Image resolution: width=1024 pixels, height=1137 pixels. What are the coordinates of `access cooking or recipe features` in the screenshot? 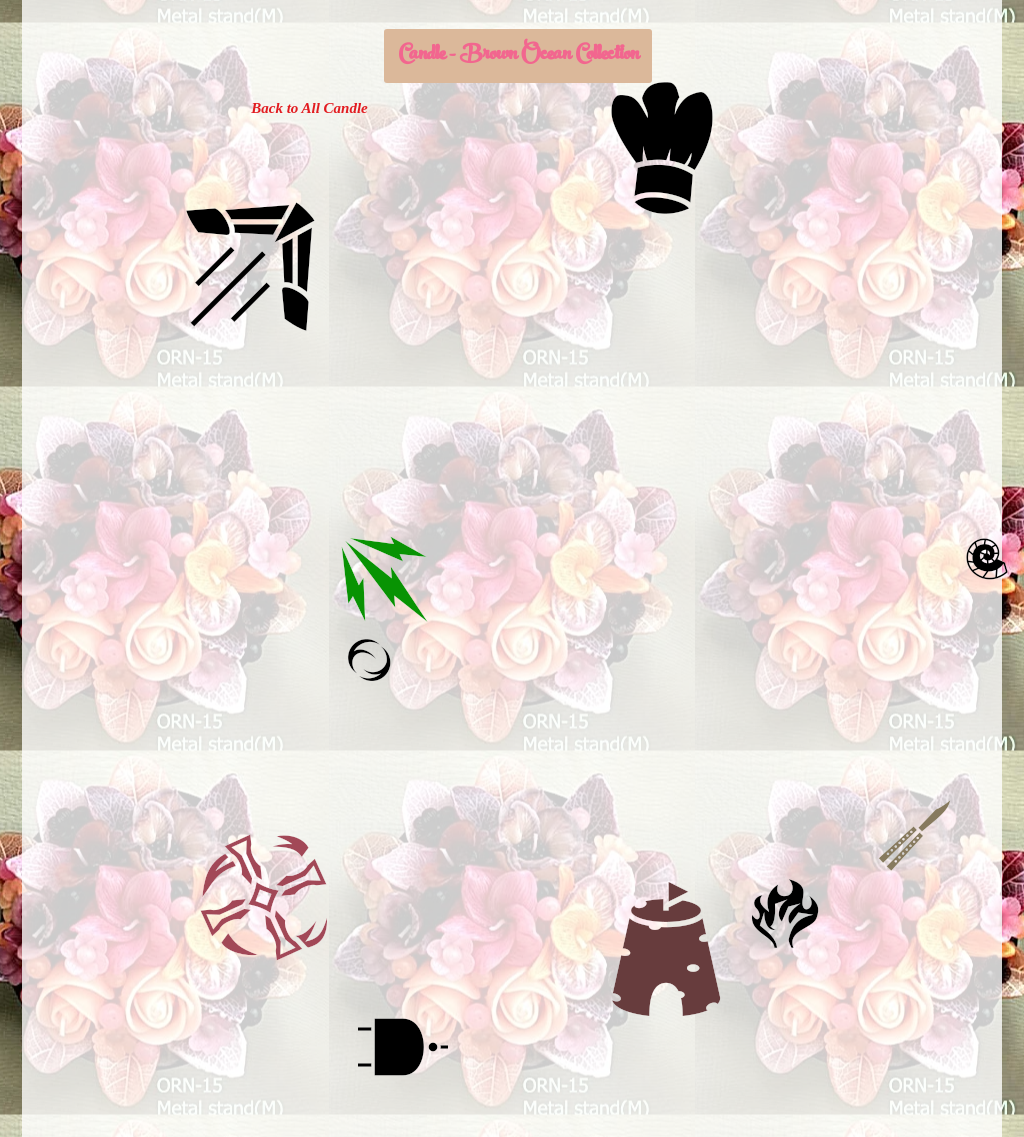 It's located at (662, 148).